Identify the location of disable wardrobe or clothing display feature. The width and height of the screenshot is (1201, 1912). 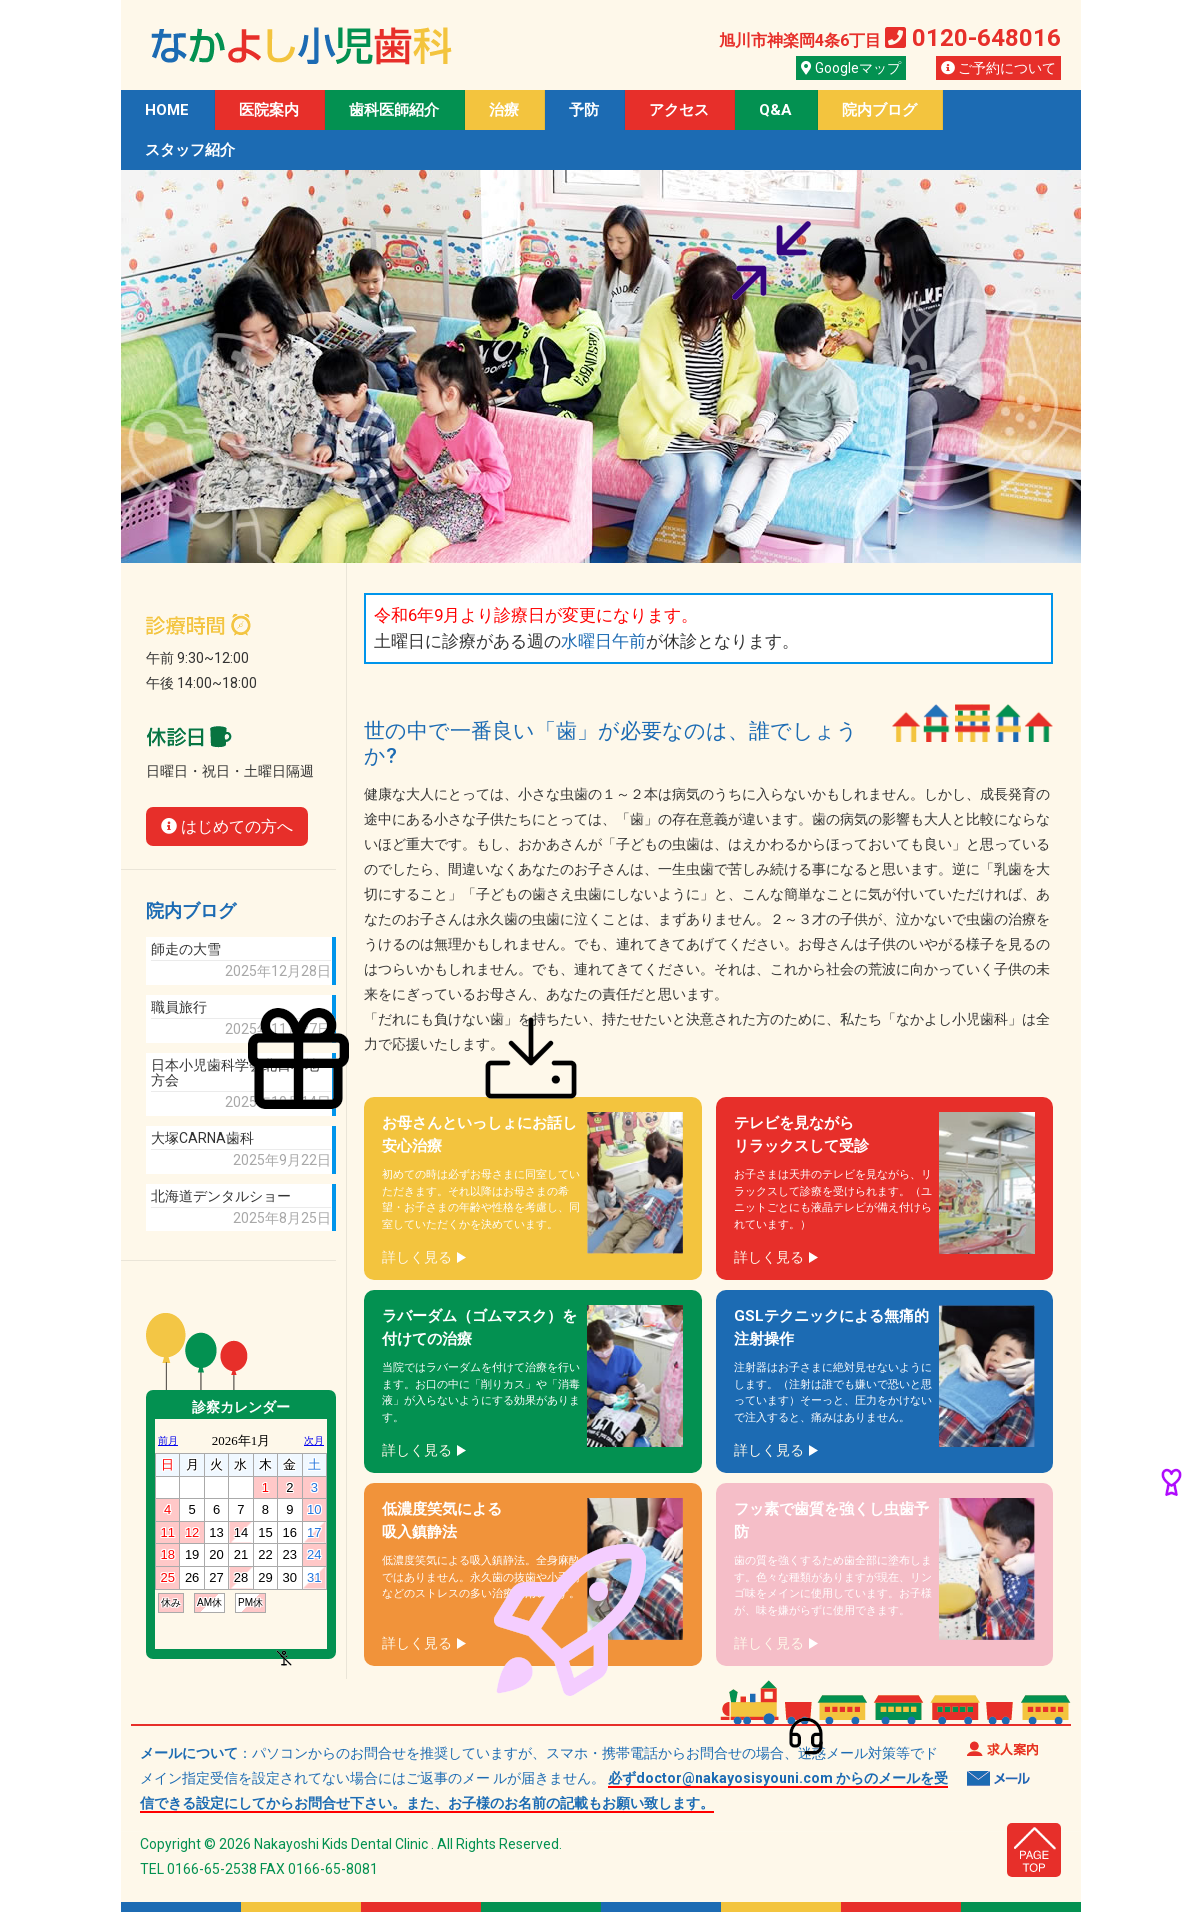
(284, 1658).